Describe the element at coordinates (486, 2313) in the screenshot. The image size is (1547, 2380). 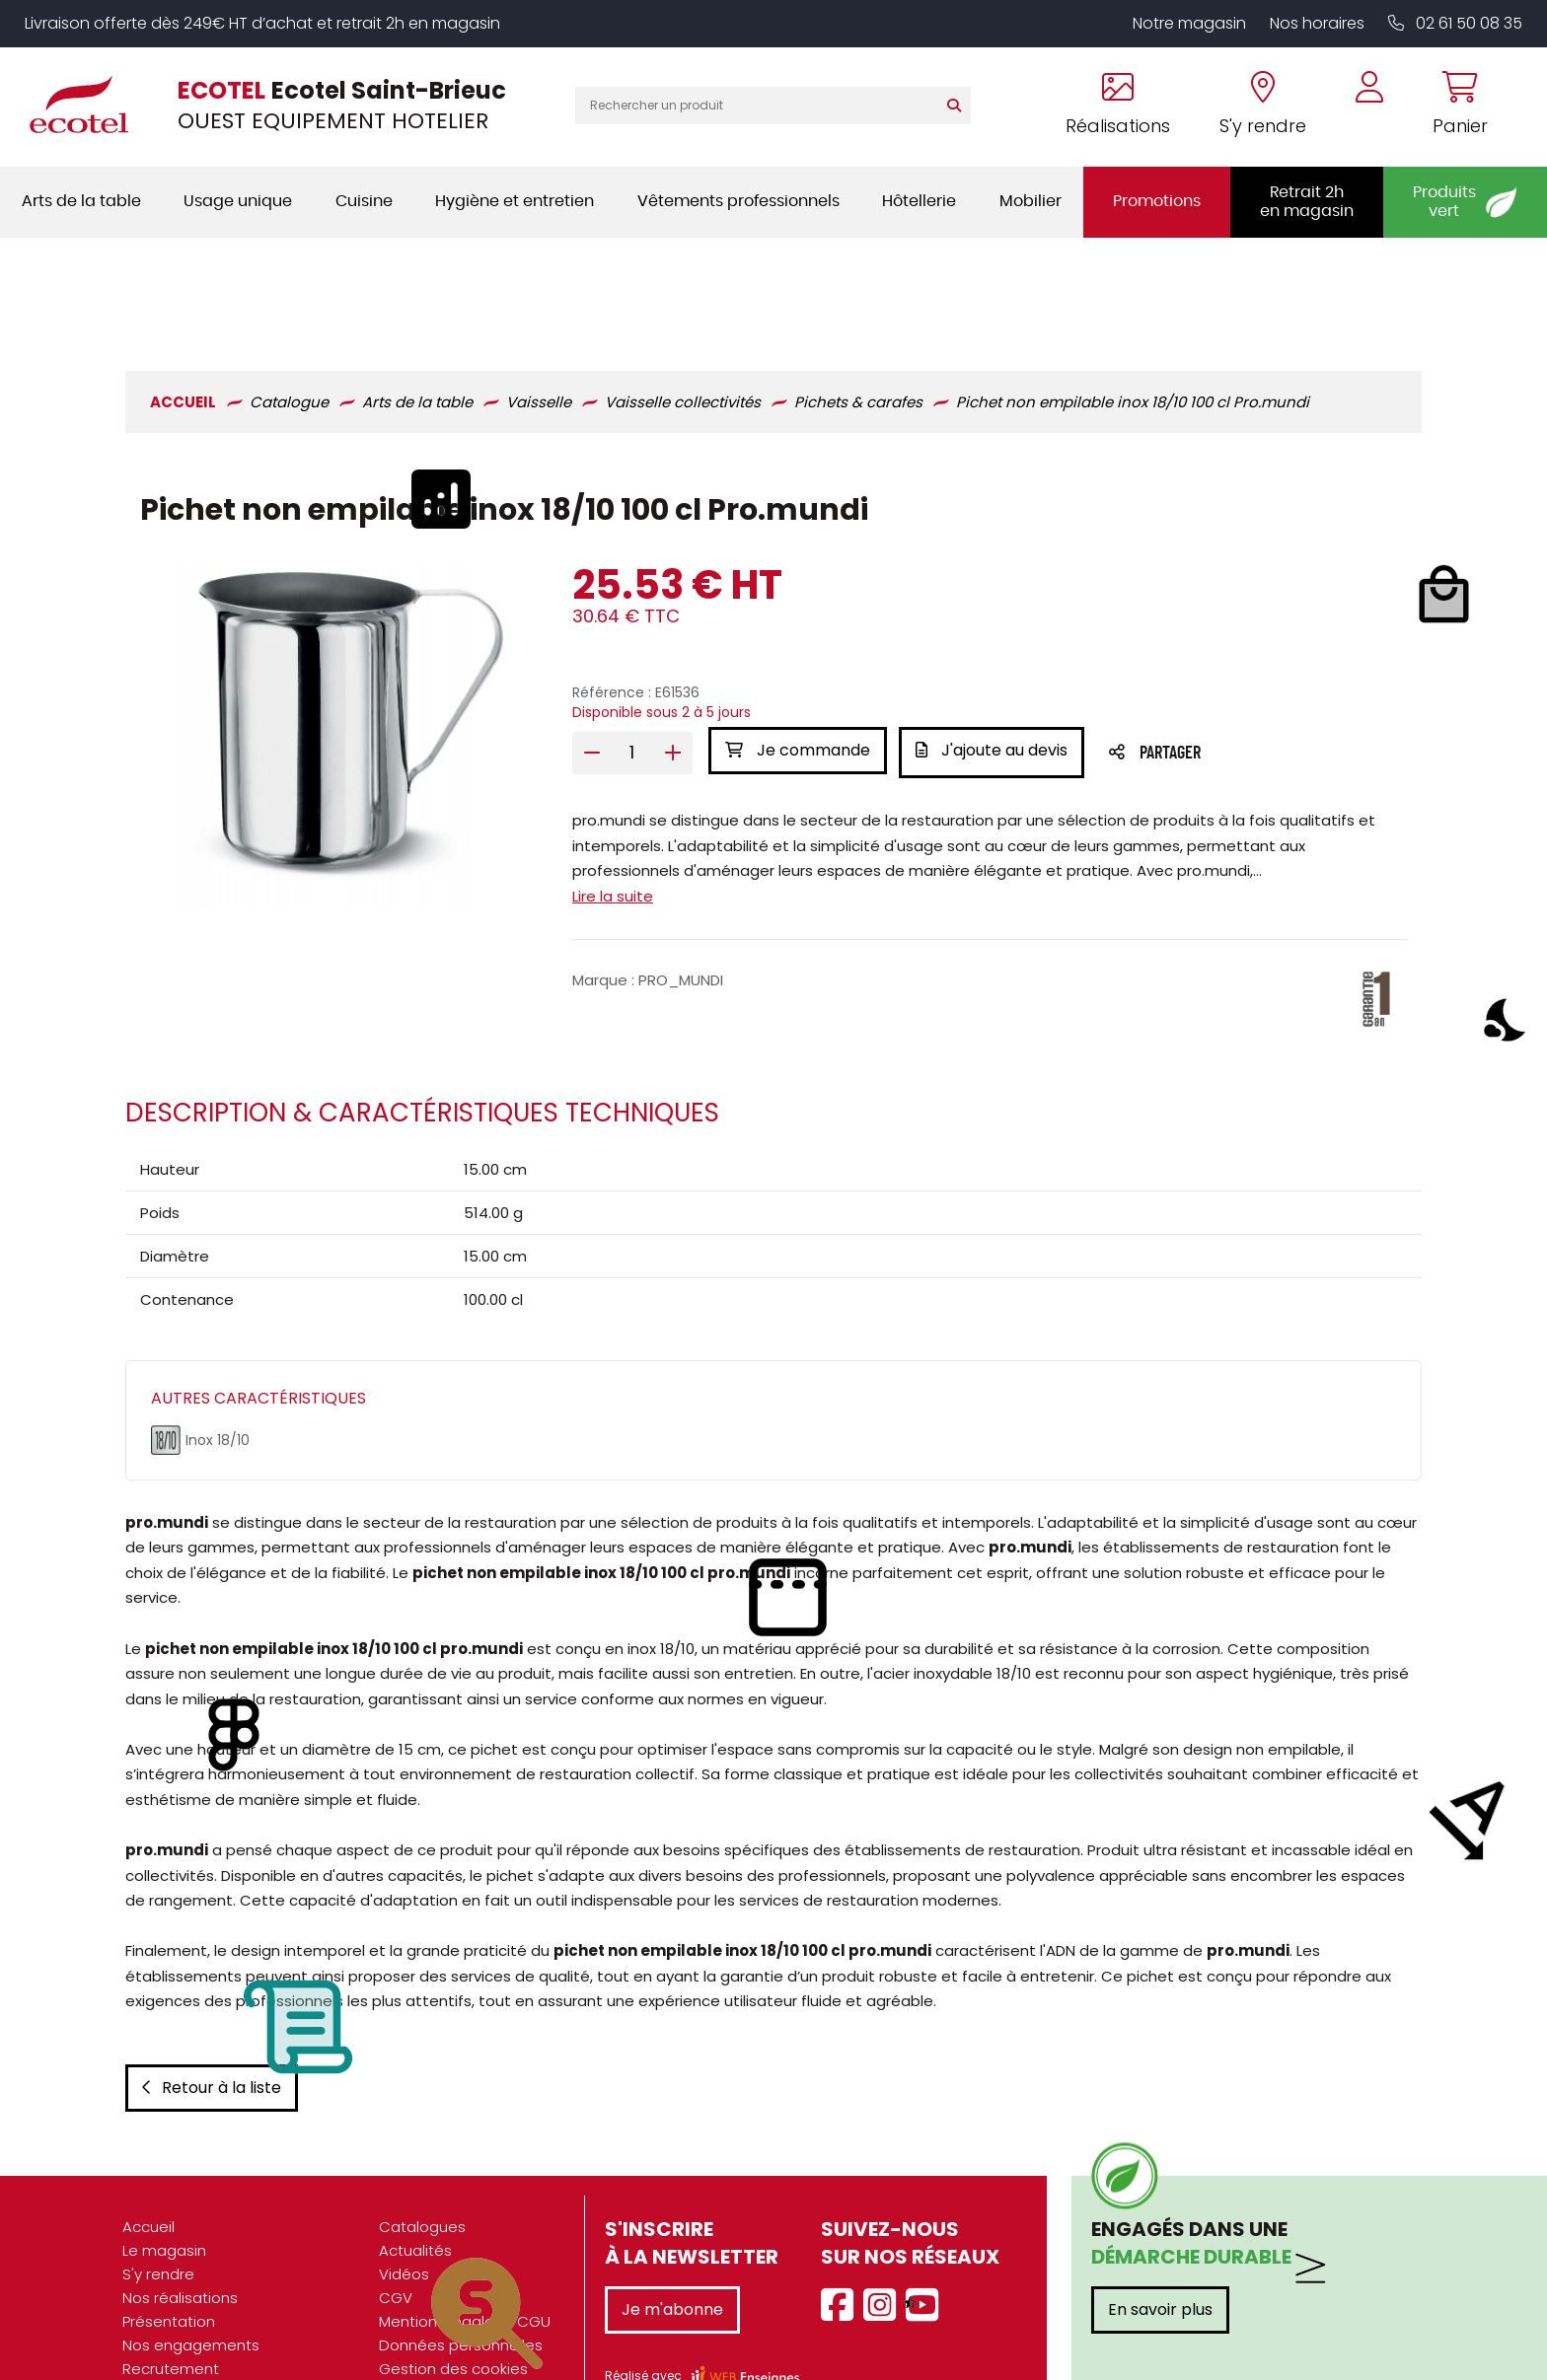
I see `search for pricing or financial information` at that location.